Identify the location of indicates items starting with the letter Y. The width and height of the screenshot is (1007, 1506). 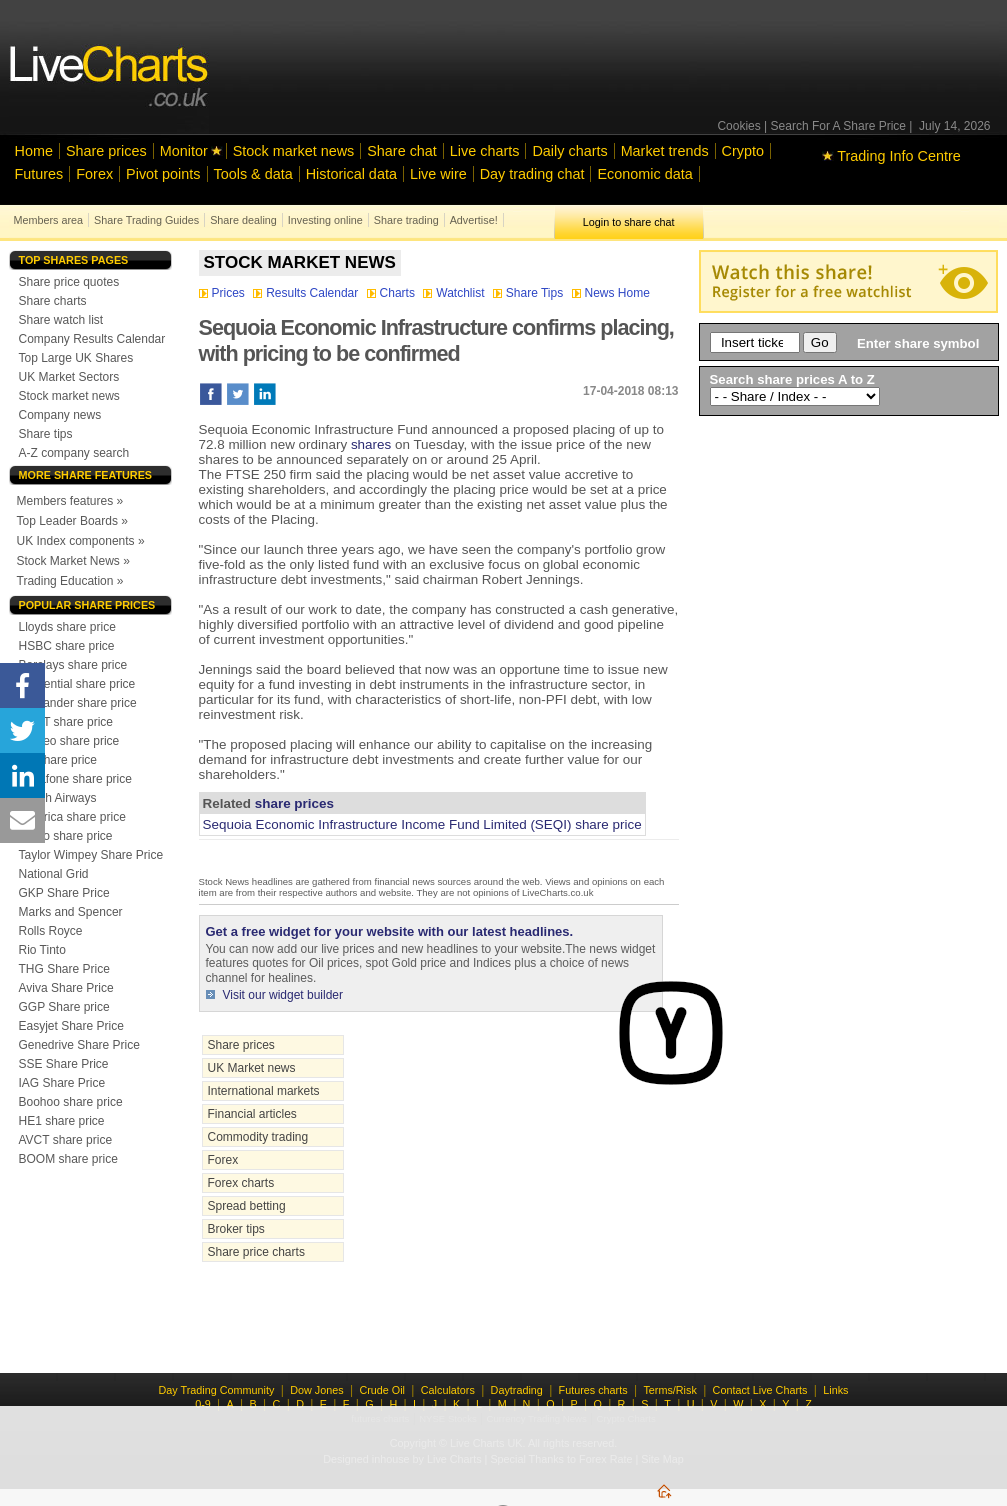
(671, 1033).